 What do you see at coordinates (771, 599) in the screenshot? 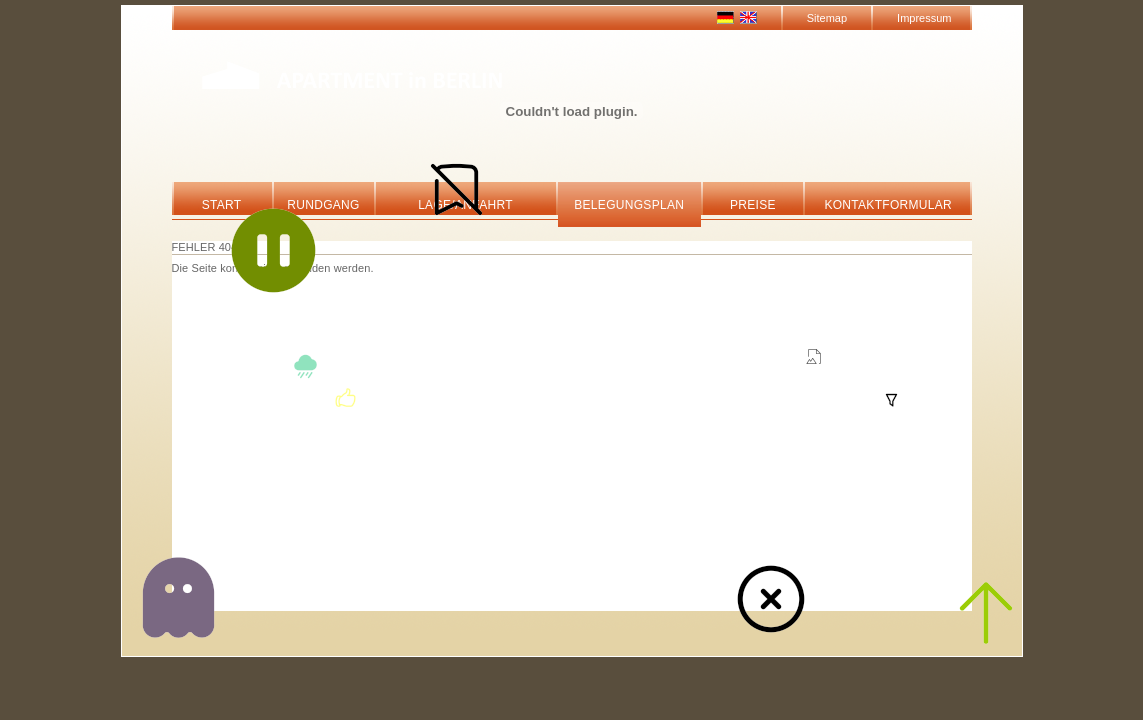
I see `close or dismiss a dialog` at bounding box center [771, 599].